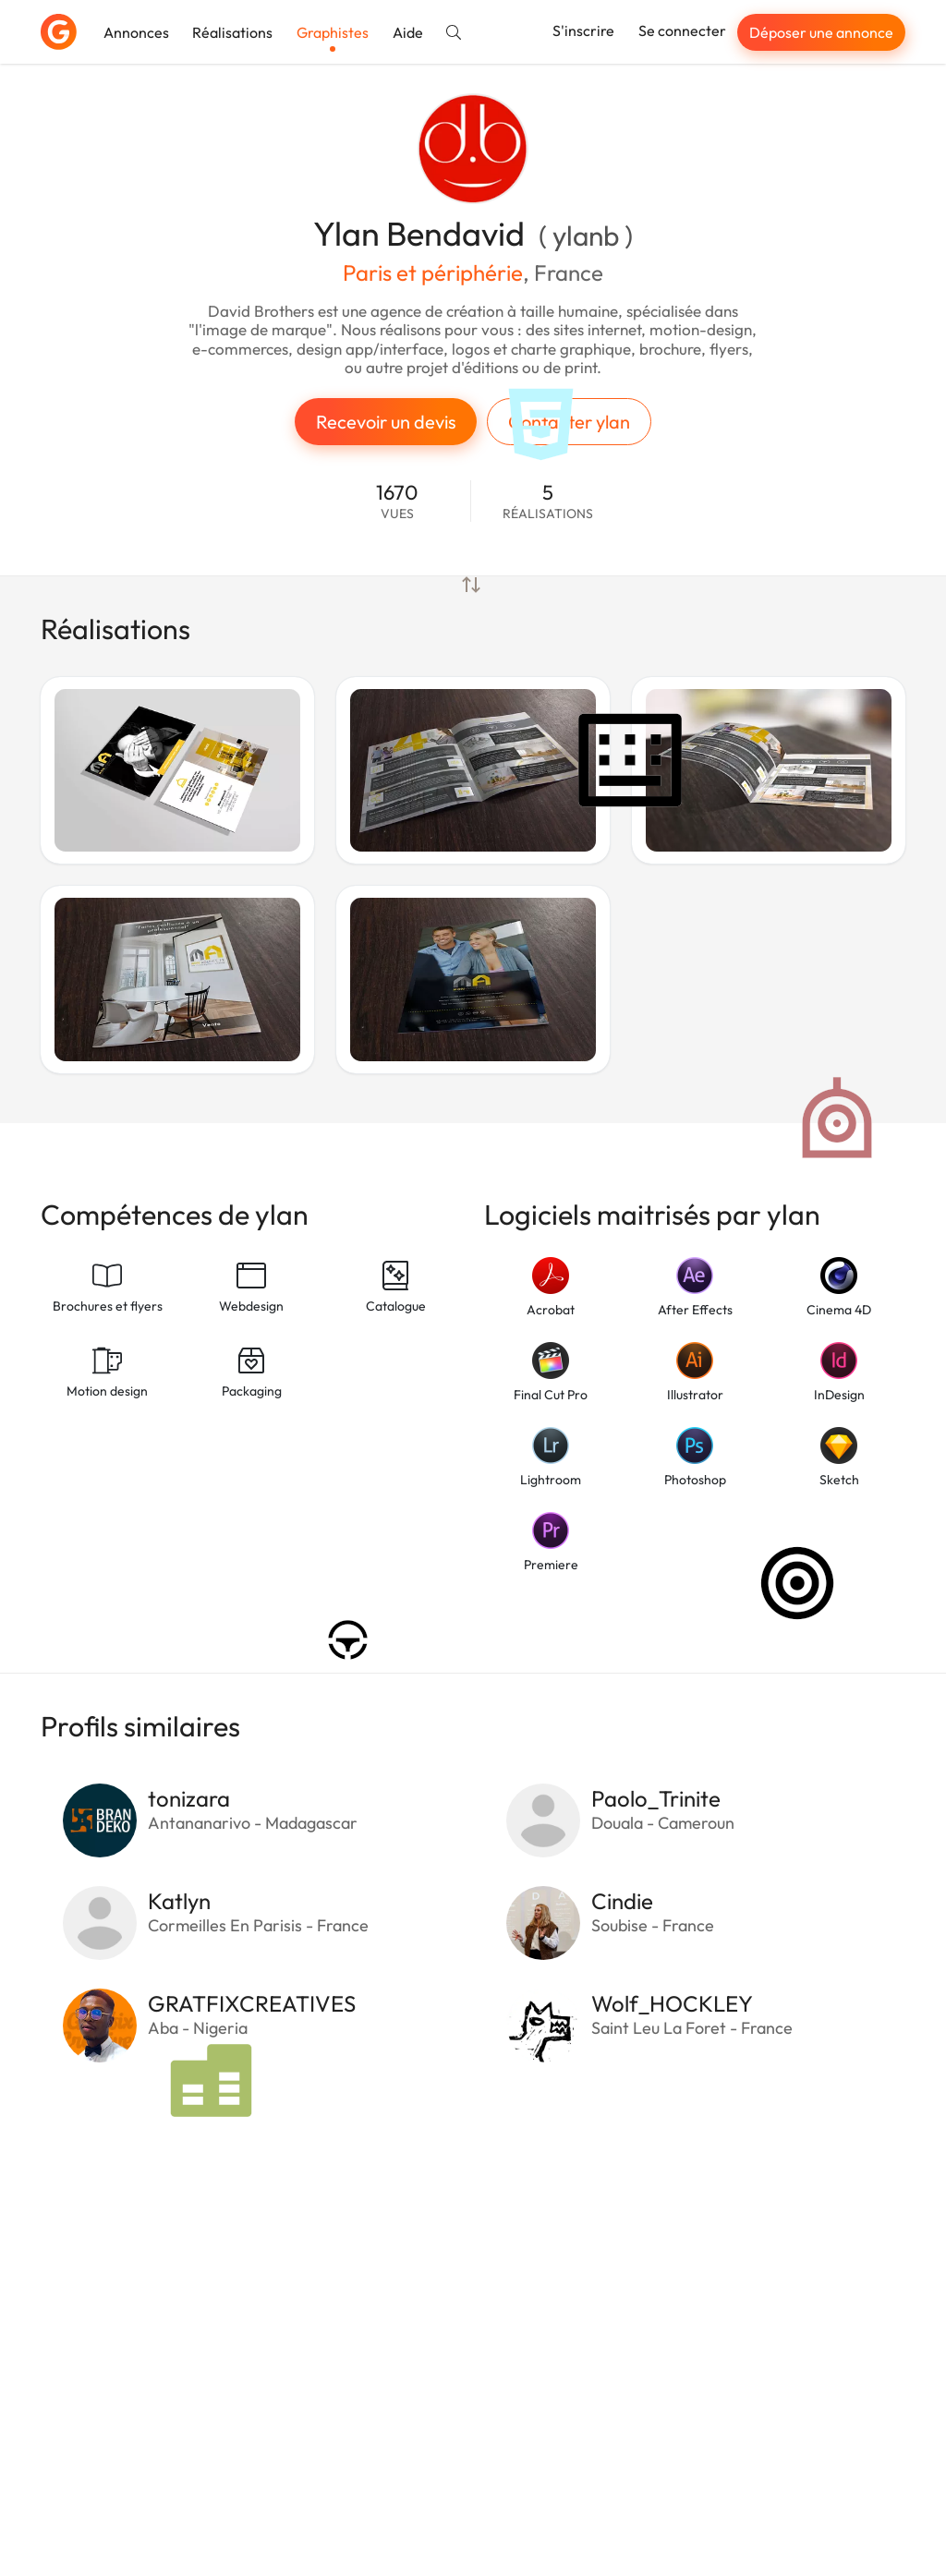 The image size is (946, 2576). Describe the element at coordinates (347, 1639) in the screenshot. I see `access driving or navigation mode` at that location.